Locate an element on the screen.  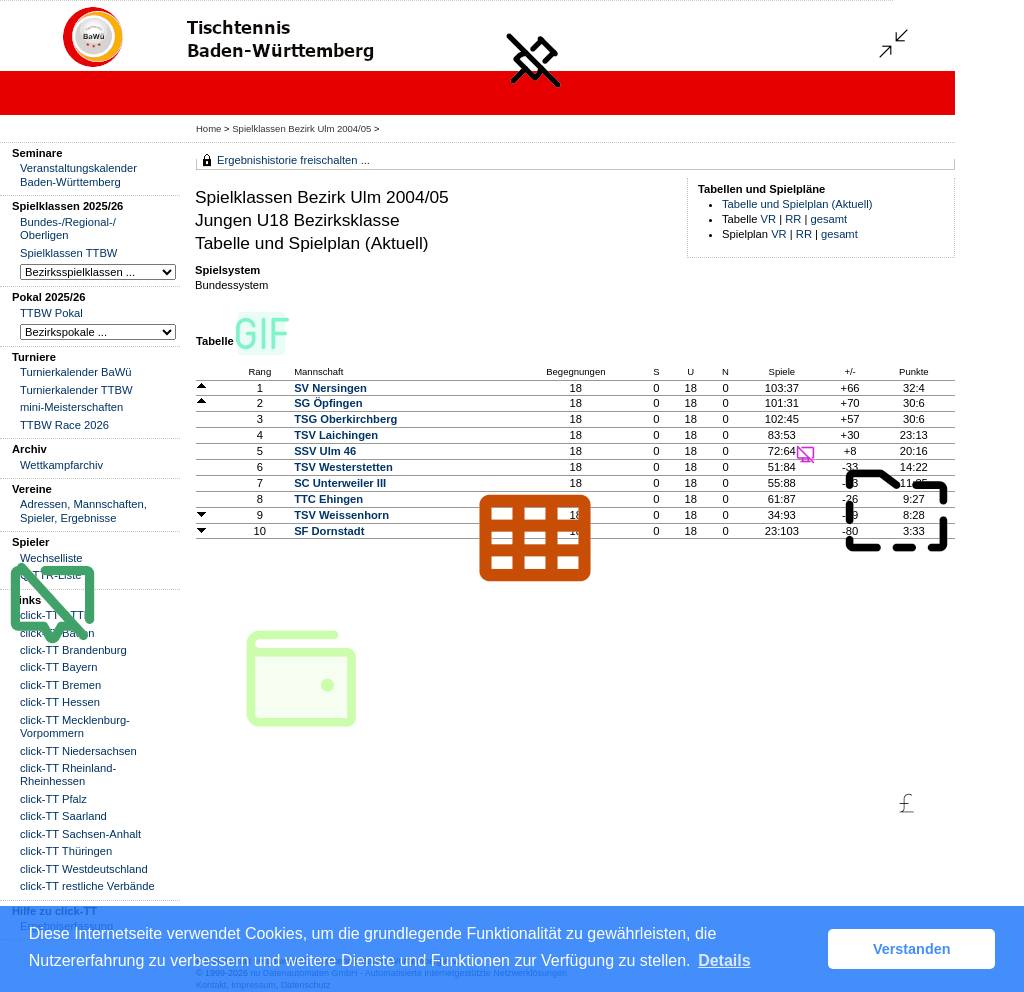
collapse or minimize content is located at coordinates (893, 43).